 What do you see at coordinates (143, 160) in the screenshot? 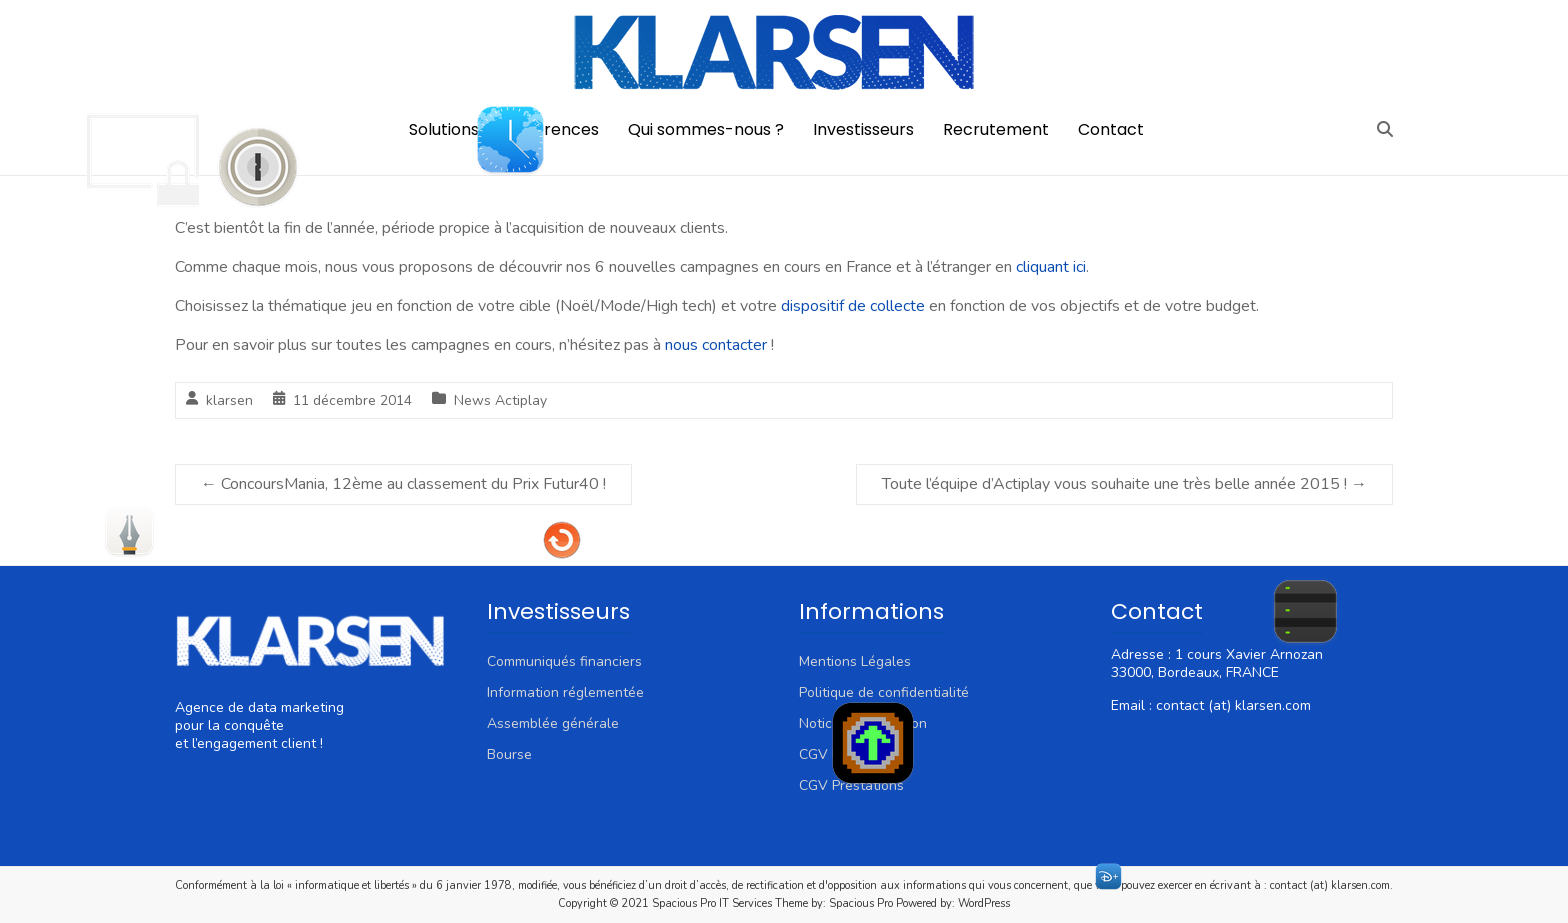
I see `screen rotation is locked to landscape mode` at bounding box center [143, 160].